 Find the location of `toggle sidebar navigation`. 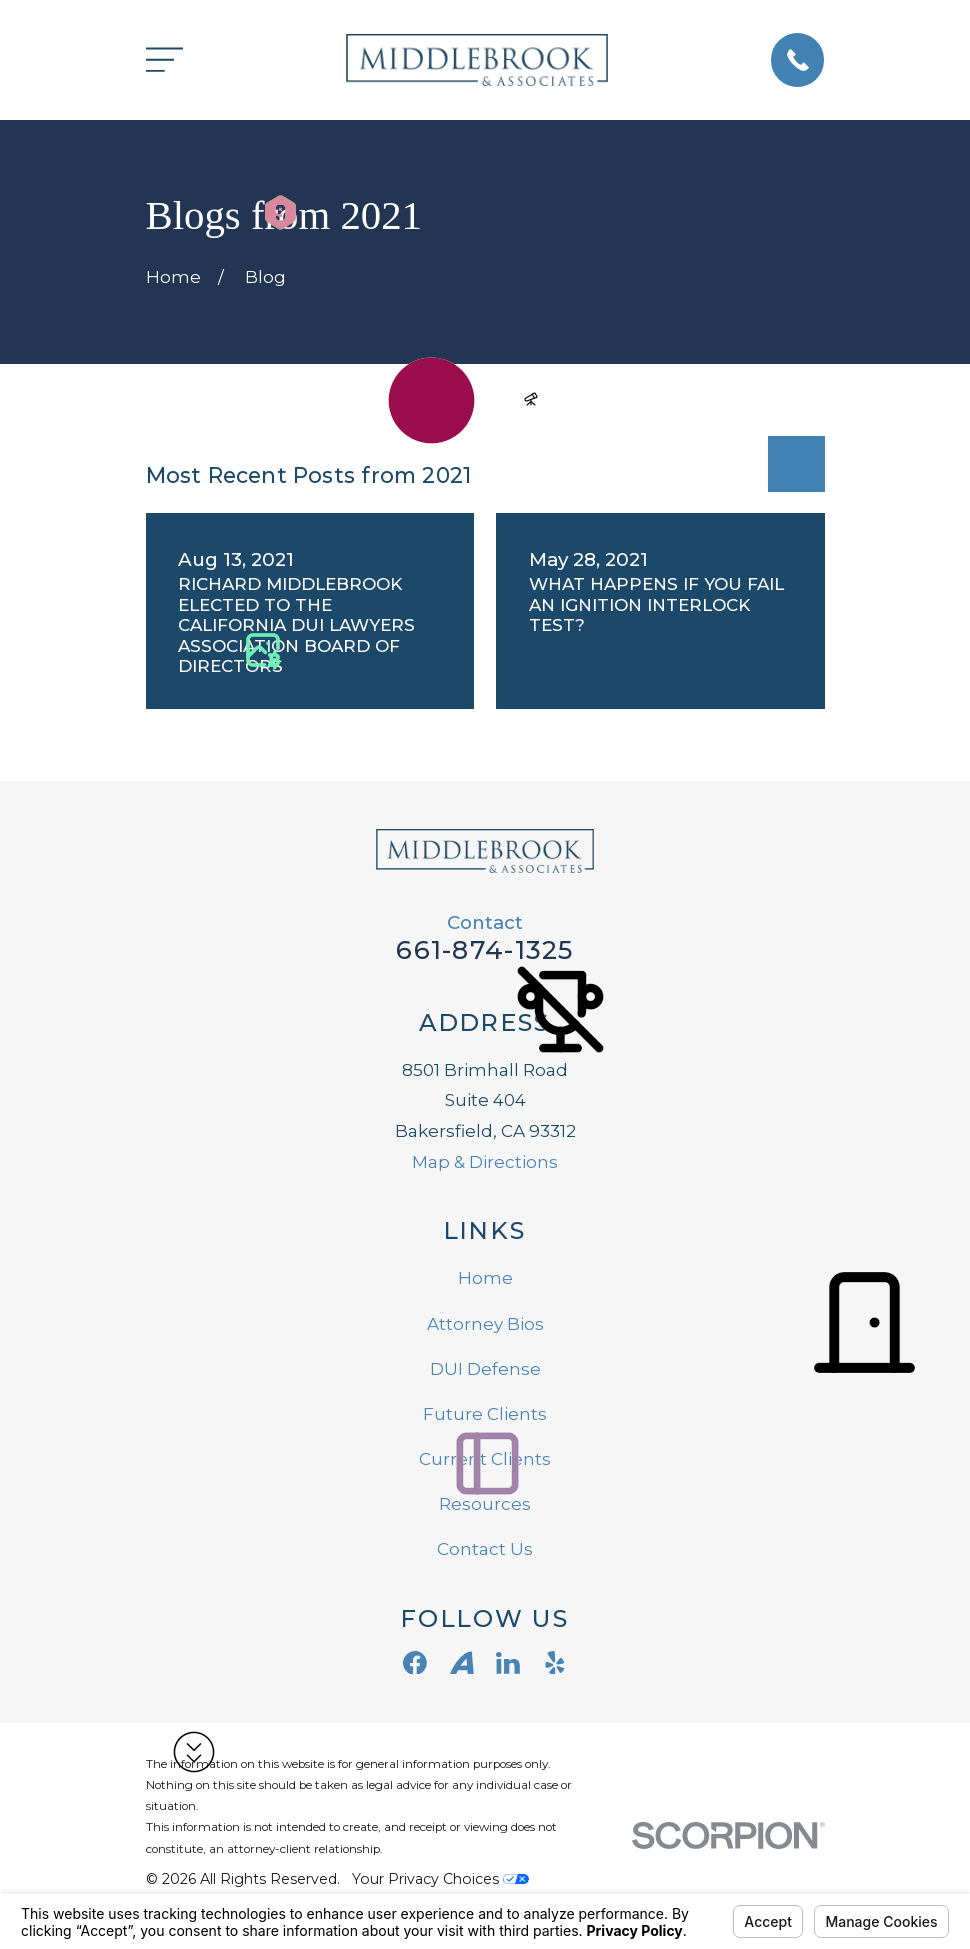

toggle sidebar navigation is located at coordinates (487, 1463).